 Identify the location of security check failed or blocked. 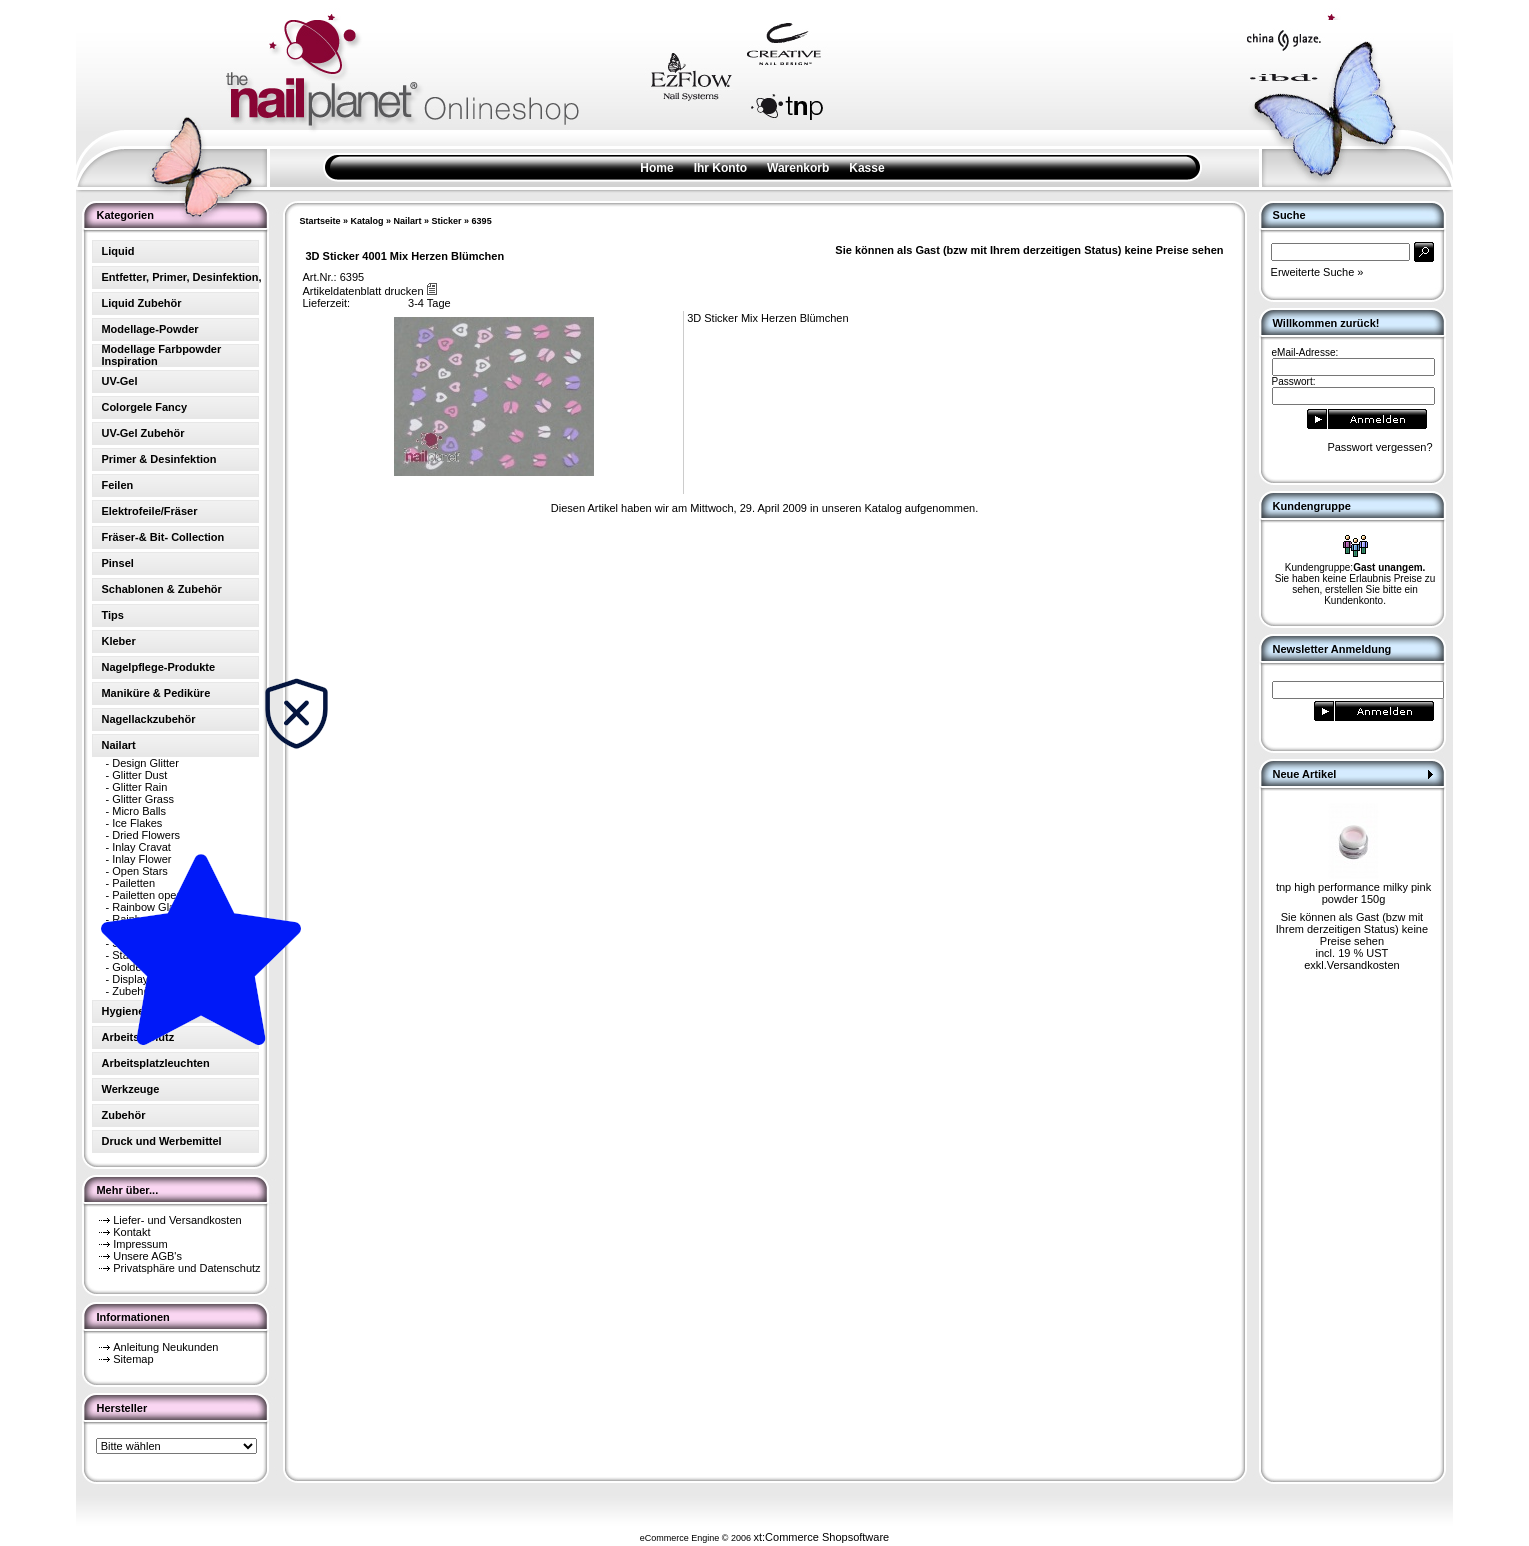
(296, 714).